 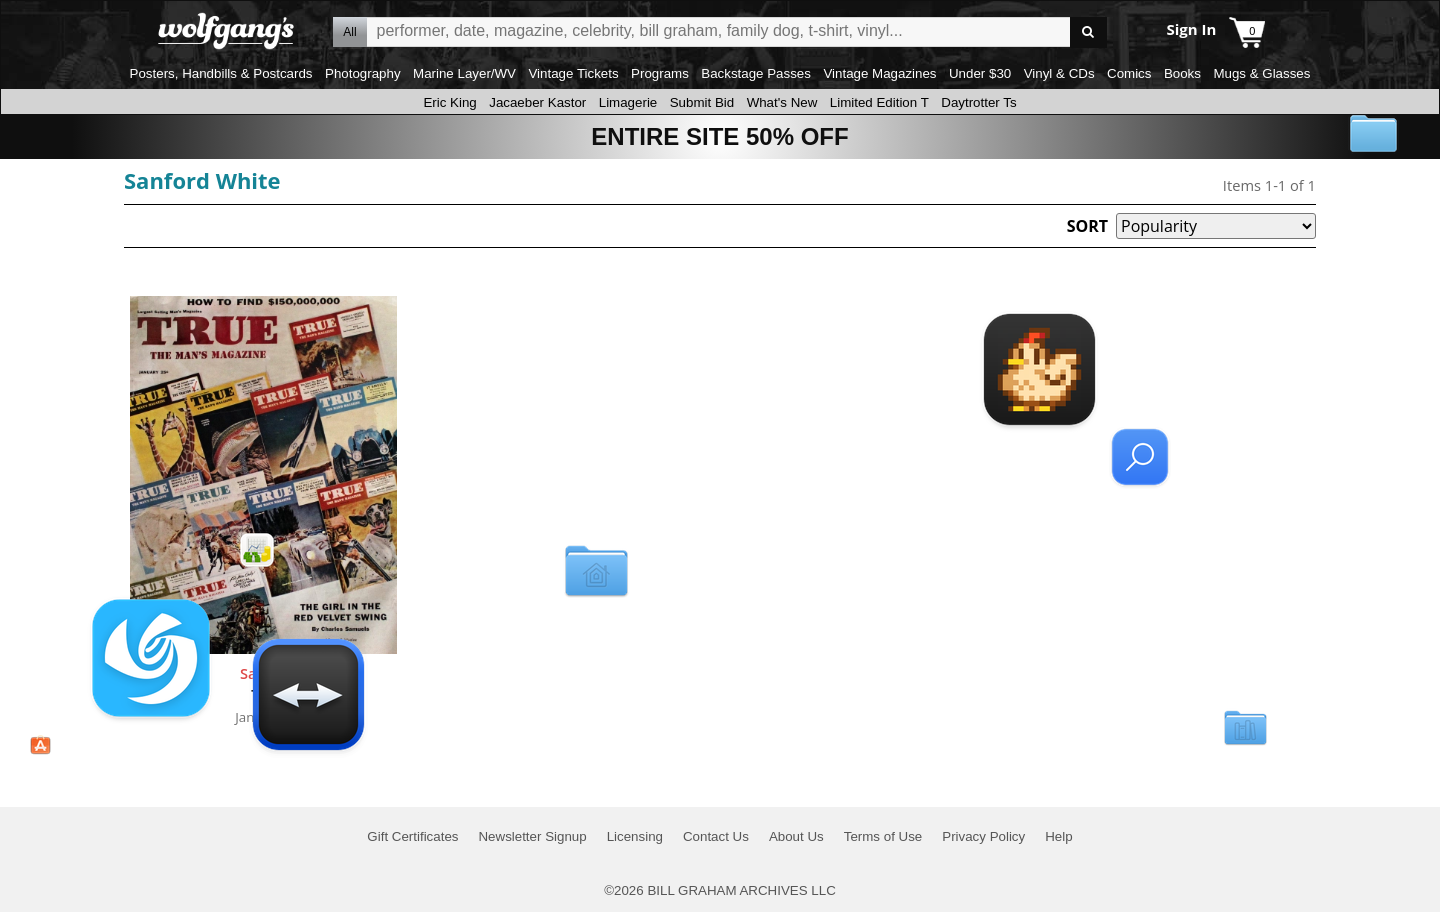 I want to click on open media library folder, so click(x=1245, y=727).